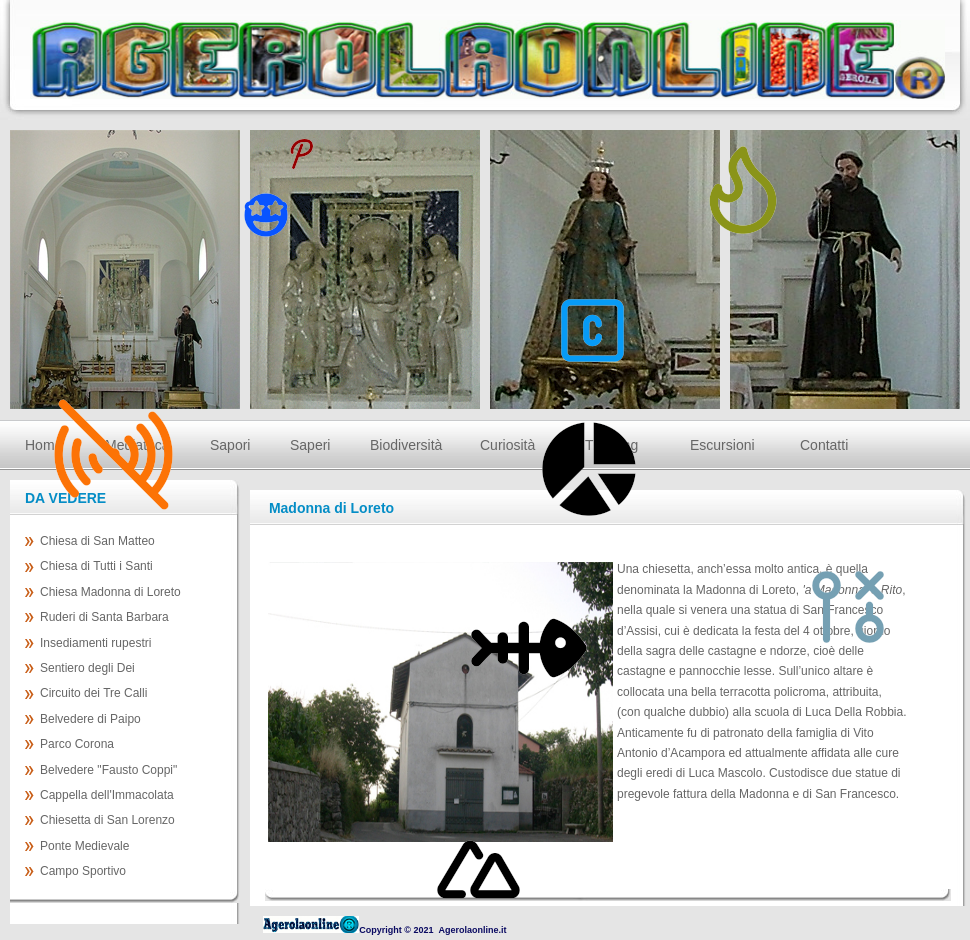  I want to click on no signal or connection unavailable, so click(113, 454).